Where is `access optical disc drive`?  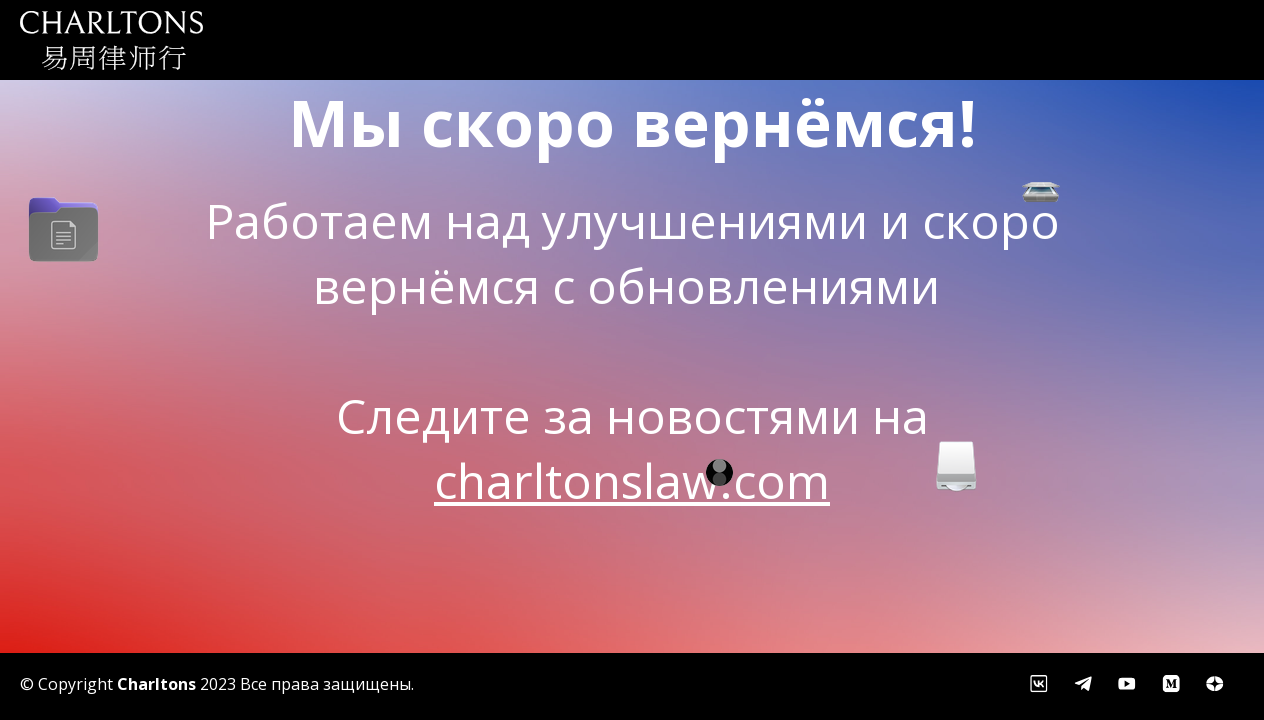
access optical disc drive is located at coordinates (955, 467).